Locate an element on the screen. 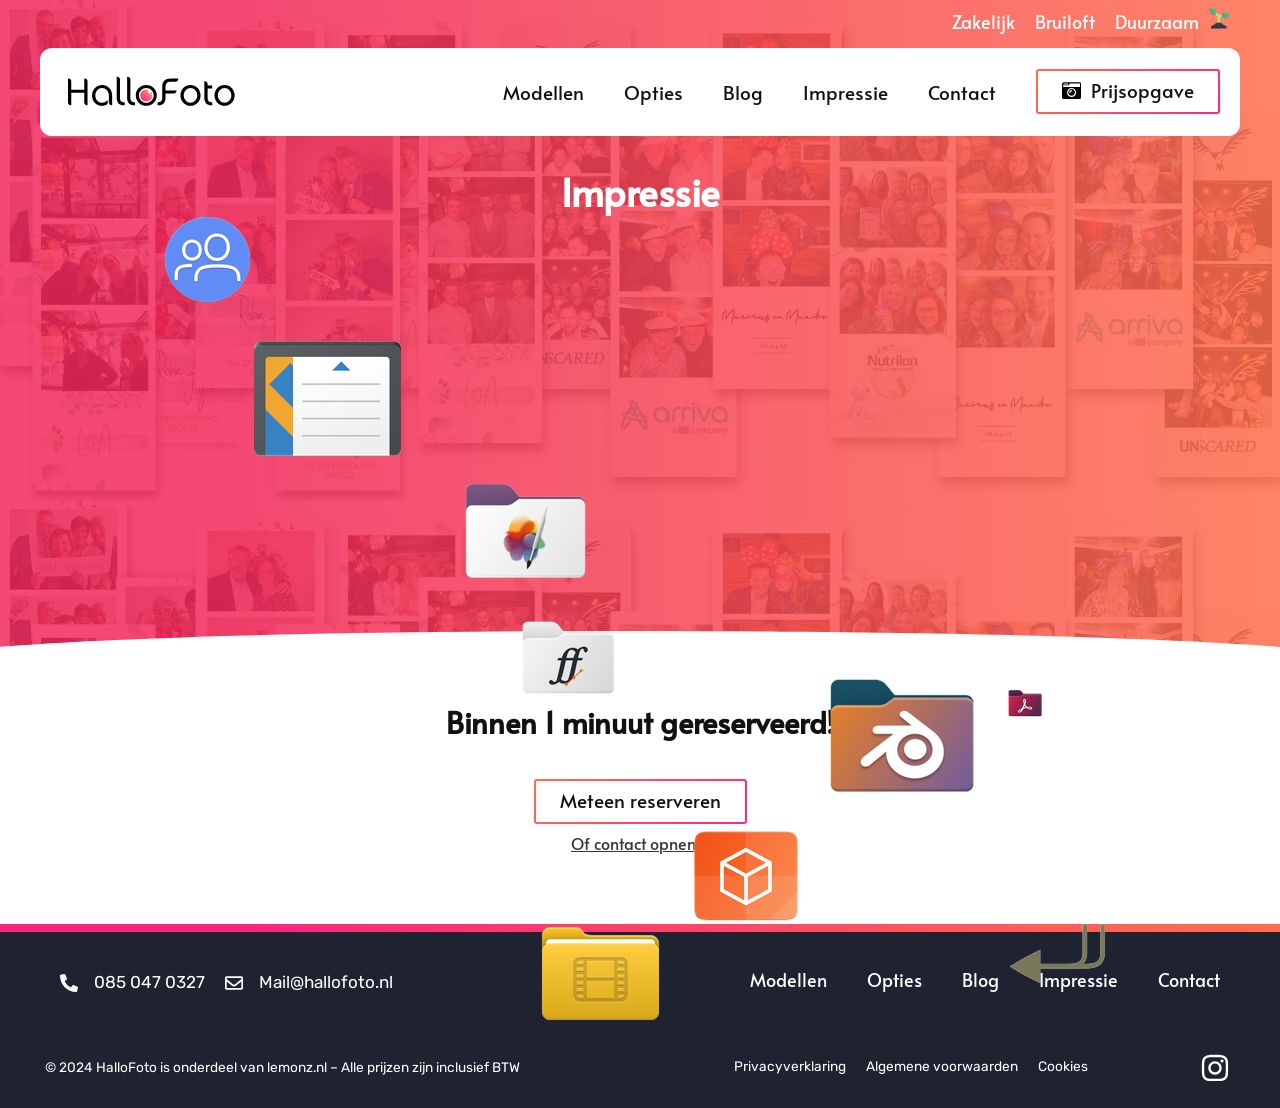 The height and width of the screenshot is (1108, 1280). open a 3D model file is located at coordinates (746, 872).